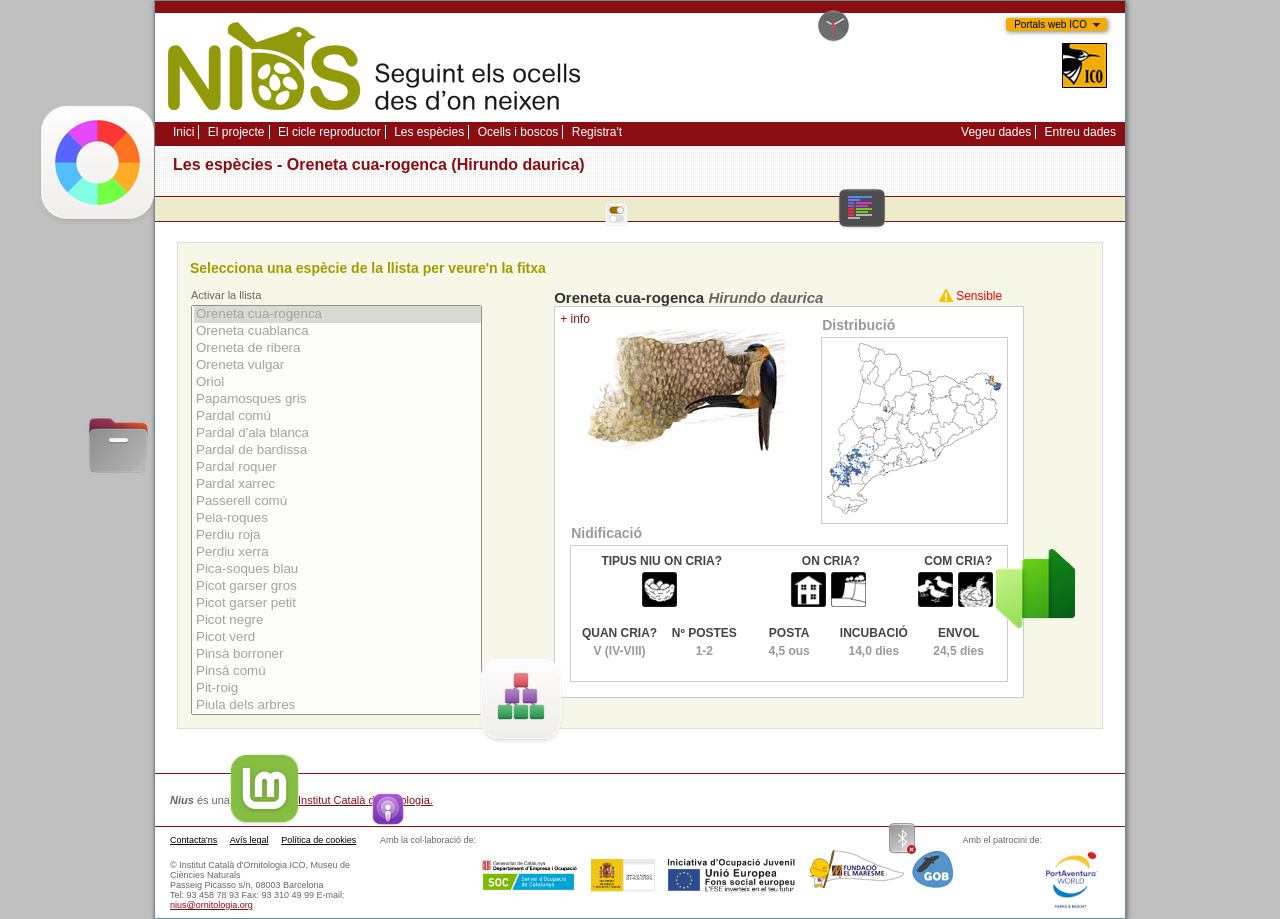 The image size is (1280, 919). Describe the element at coordinates (833, 25) in the screenshot. I see `open the clocks application` at that location.